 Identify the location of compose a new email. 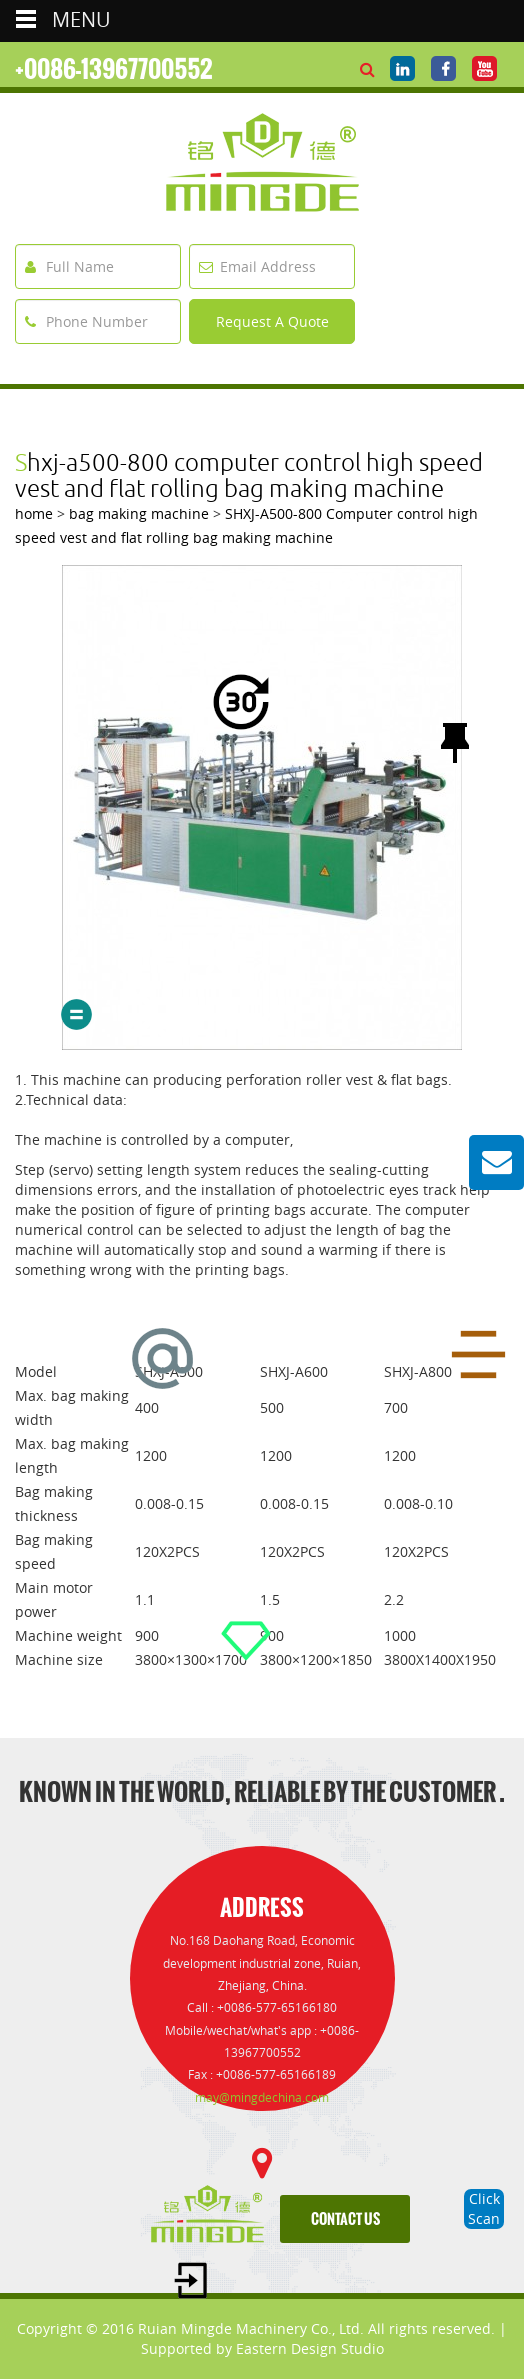
(162, 1358).